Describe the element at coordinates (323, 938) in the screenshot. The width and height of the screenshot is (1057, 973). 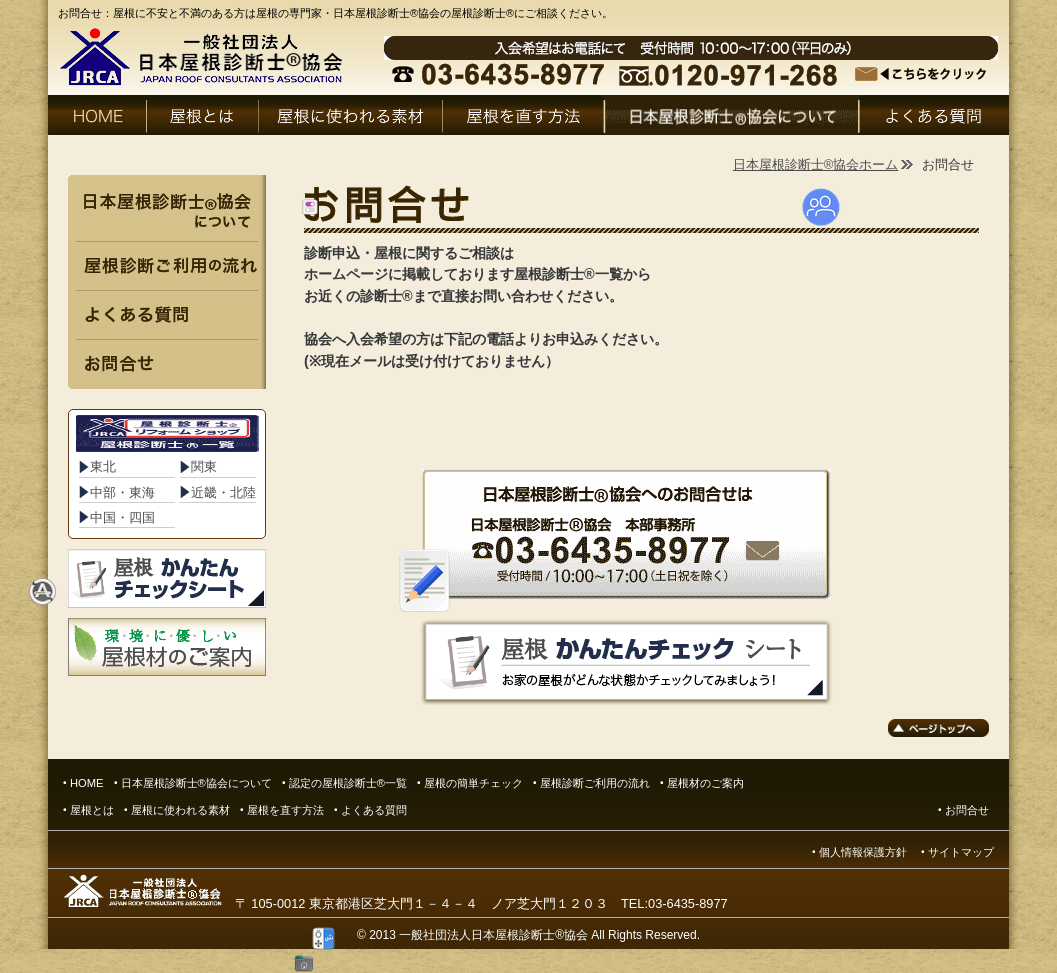
I see `open GNOME Characters app` at that location.